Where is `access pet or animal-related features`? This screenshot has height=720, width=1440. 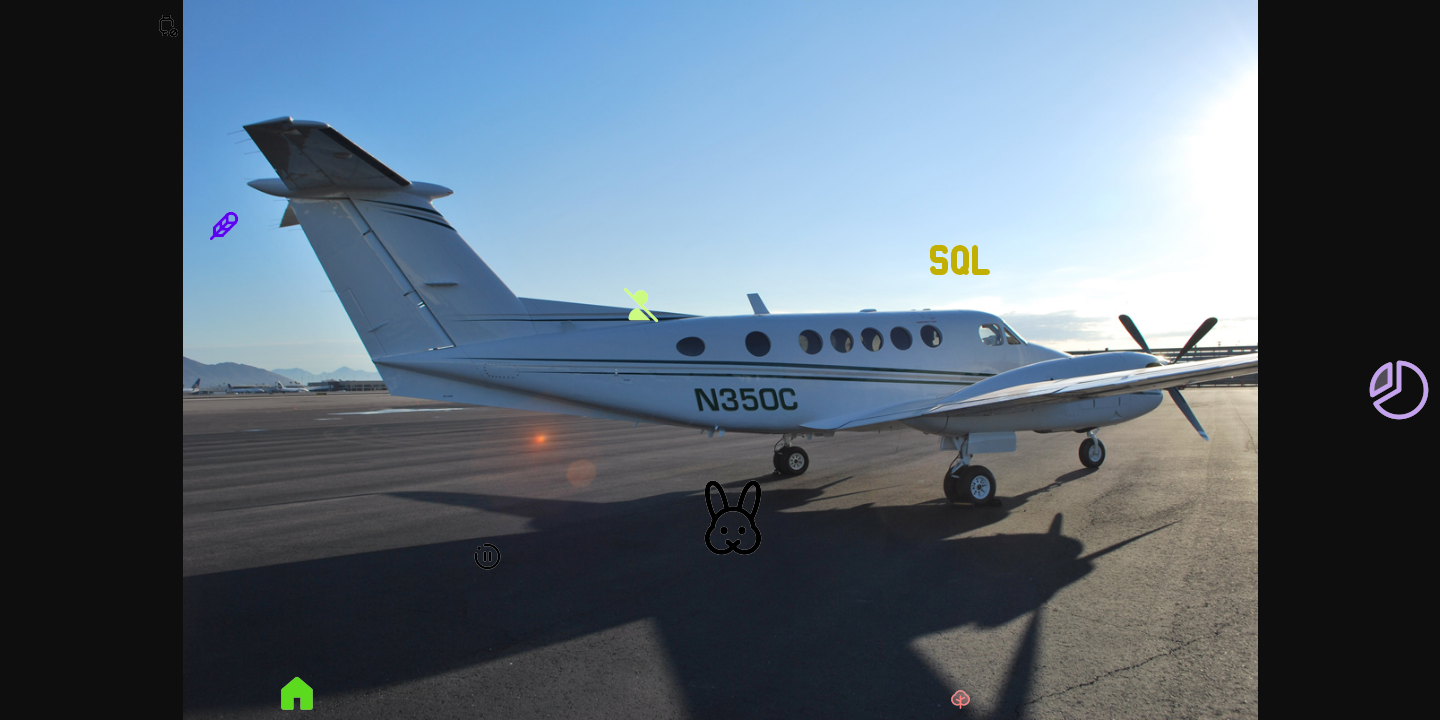
access pet or animal-related features is located at coordinates (733, 519).